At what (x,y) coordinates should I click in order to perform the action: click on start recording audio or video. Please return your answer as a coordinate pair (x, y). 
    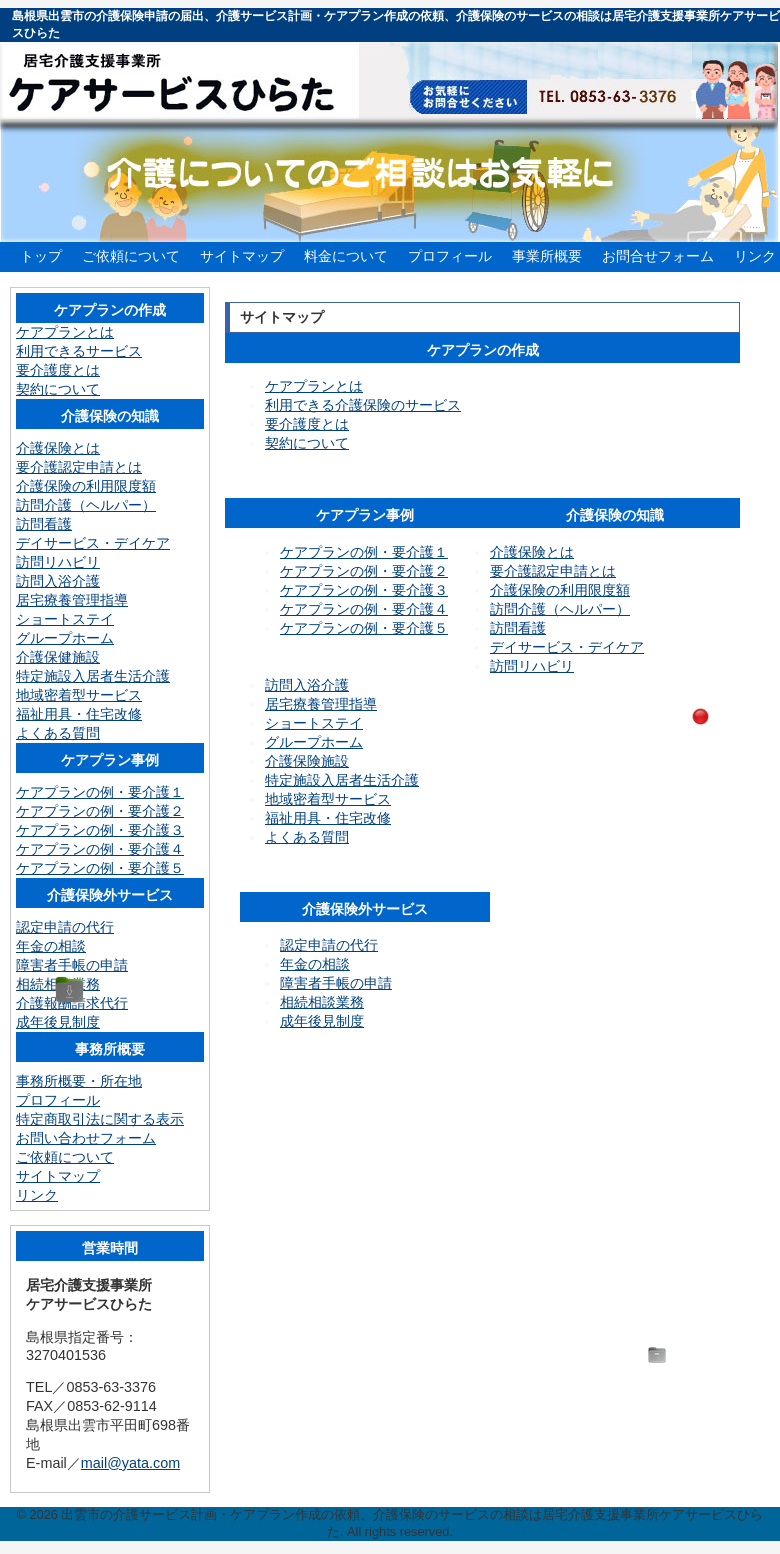
    Looking at the image, I should click on (700, 716).